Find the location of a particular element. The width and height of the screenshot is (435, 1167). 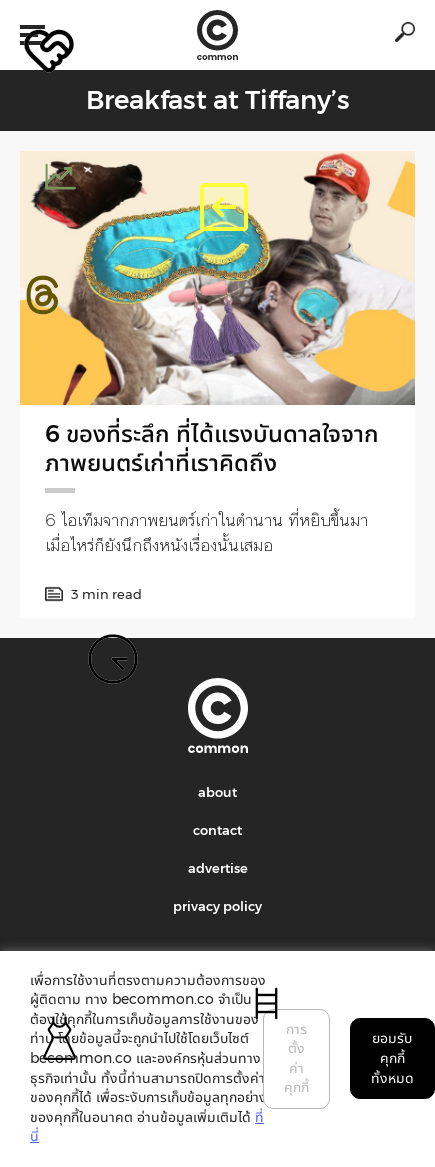

access partnership or collaboration features is located at coordinates (49, 50).